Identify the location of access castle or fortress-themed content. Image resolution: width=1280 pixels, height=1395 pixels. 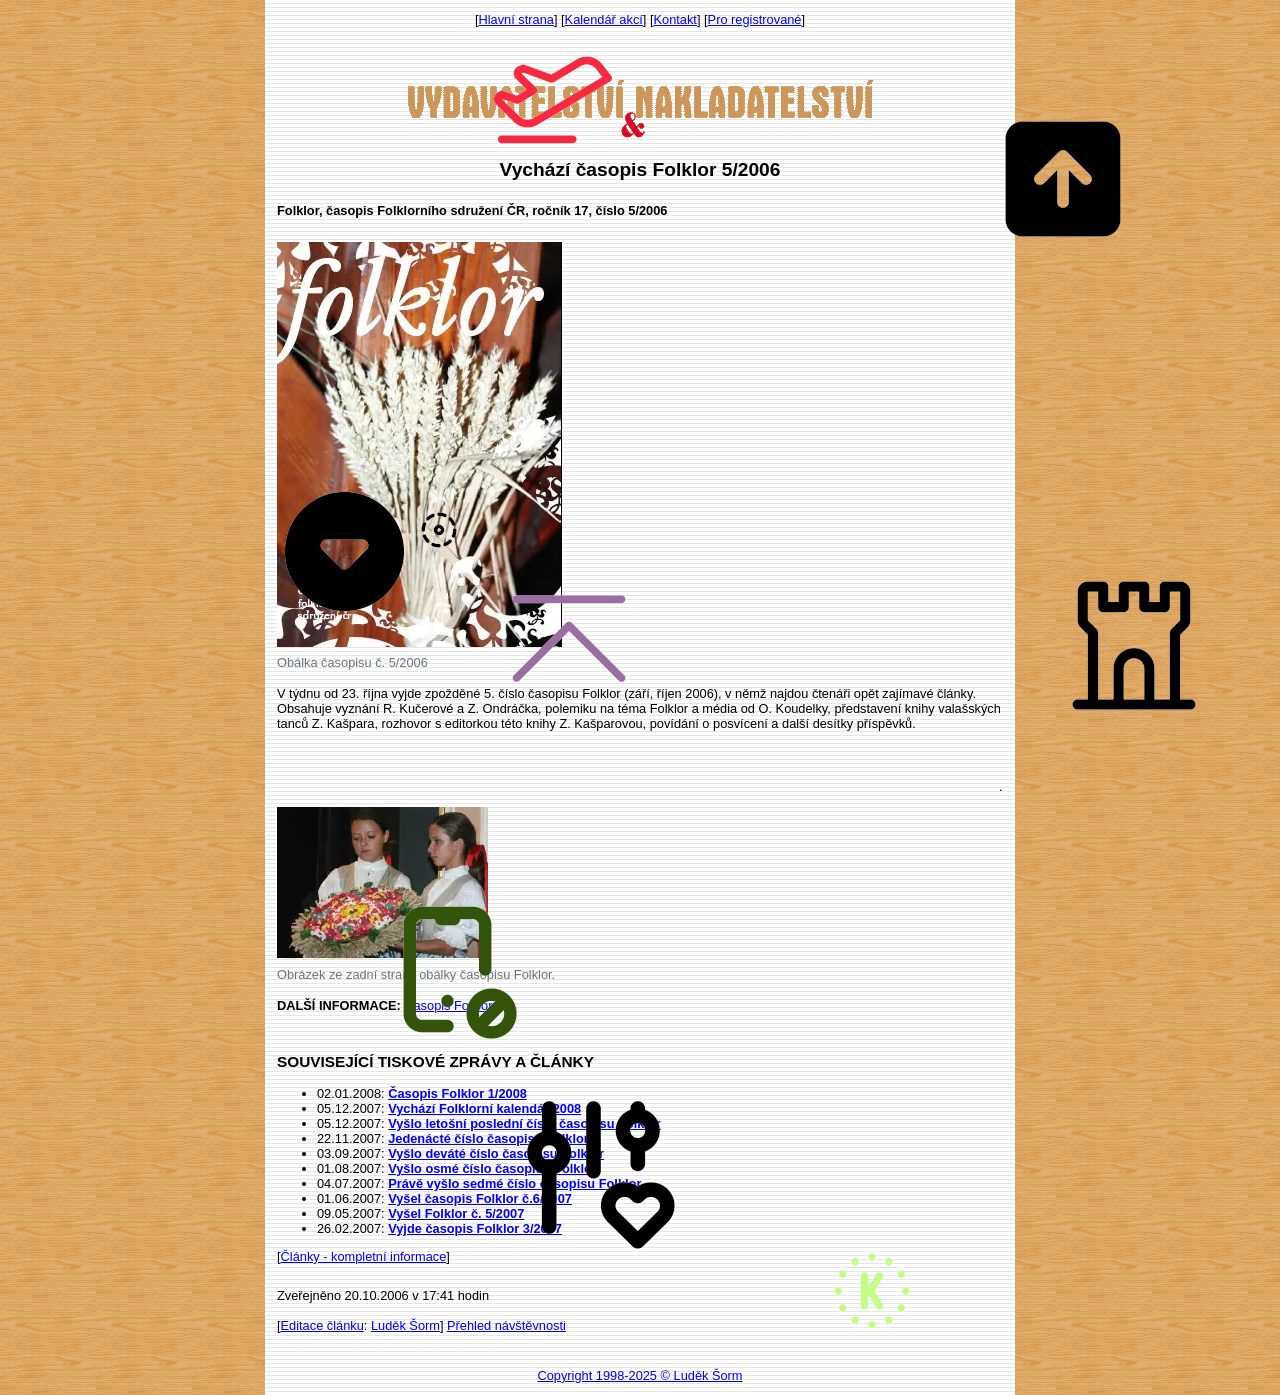
(1134, 643).